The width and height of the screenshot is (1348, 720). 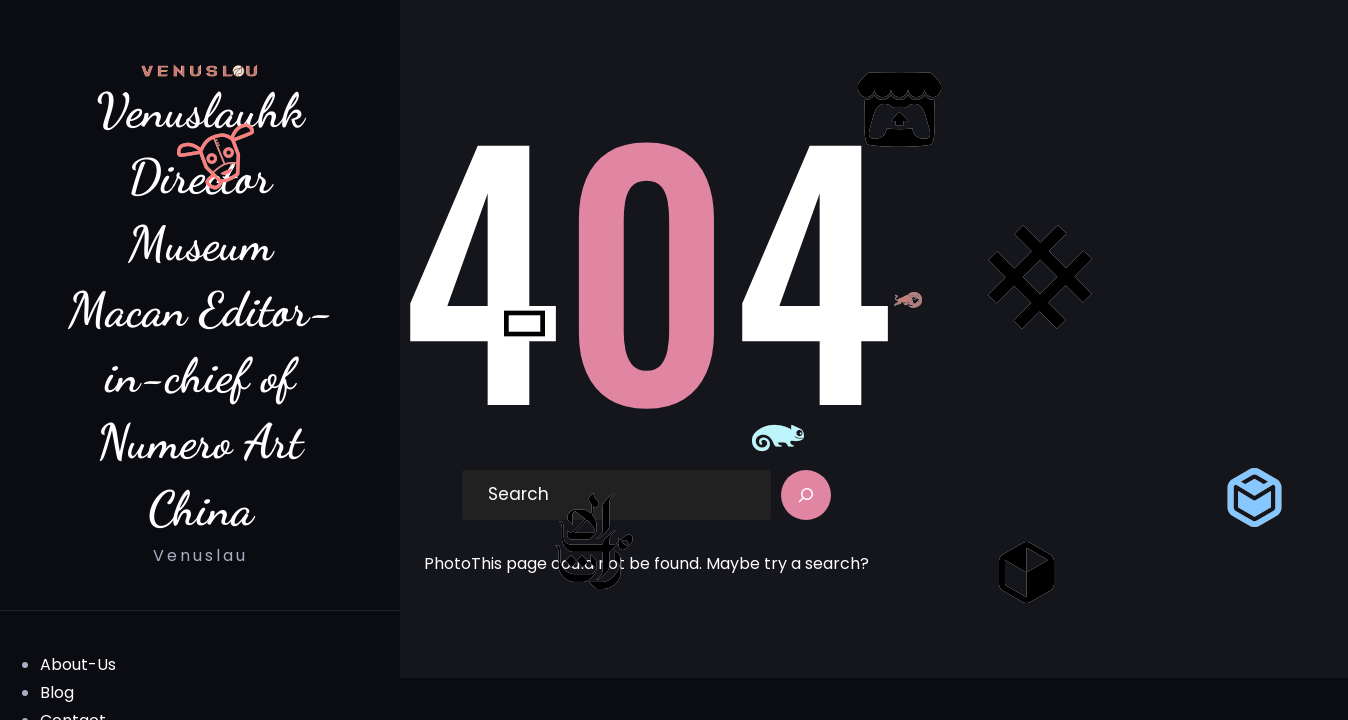 What do you see at coordinates (778, 438) in the screenshot?
I see `SUSE Linux brand logo` at bounding box center [778, 438].